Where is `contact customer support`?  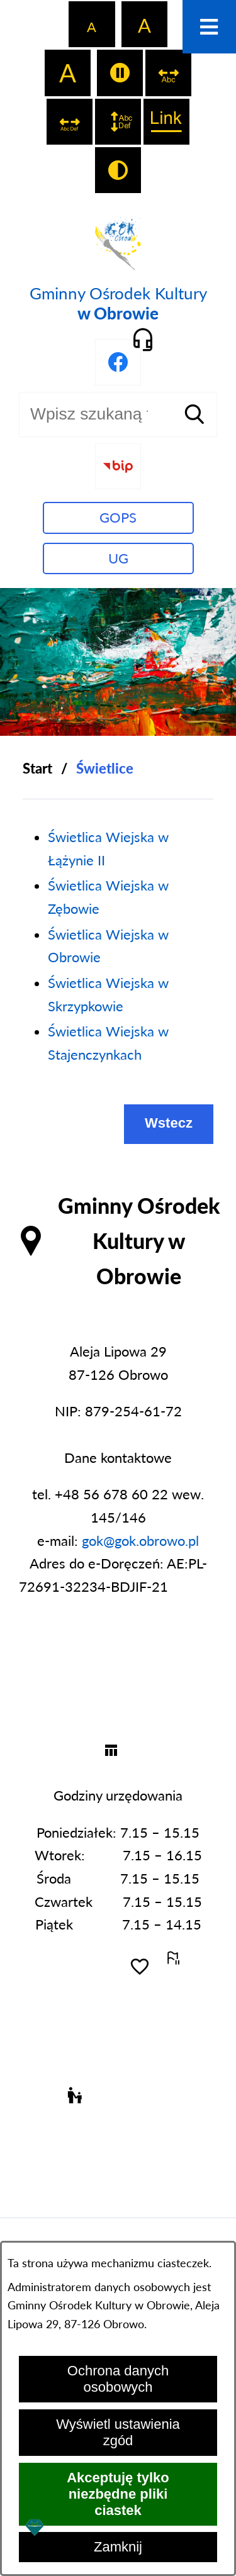 contact customer support is located at coordinates (143, 340).